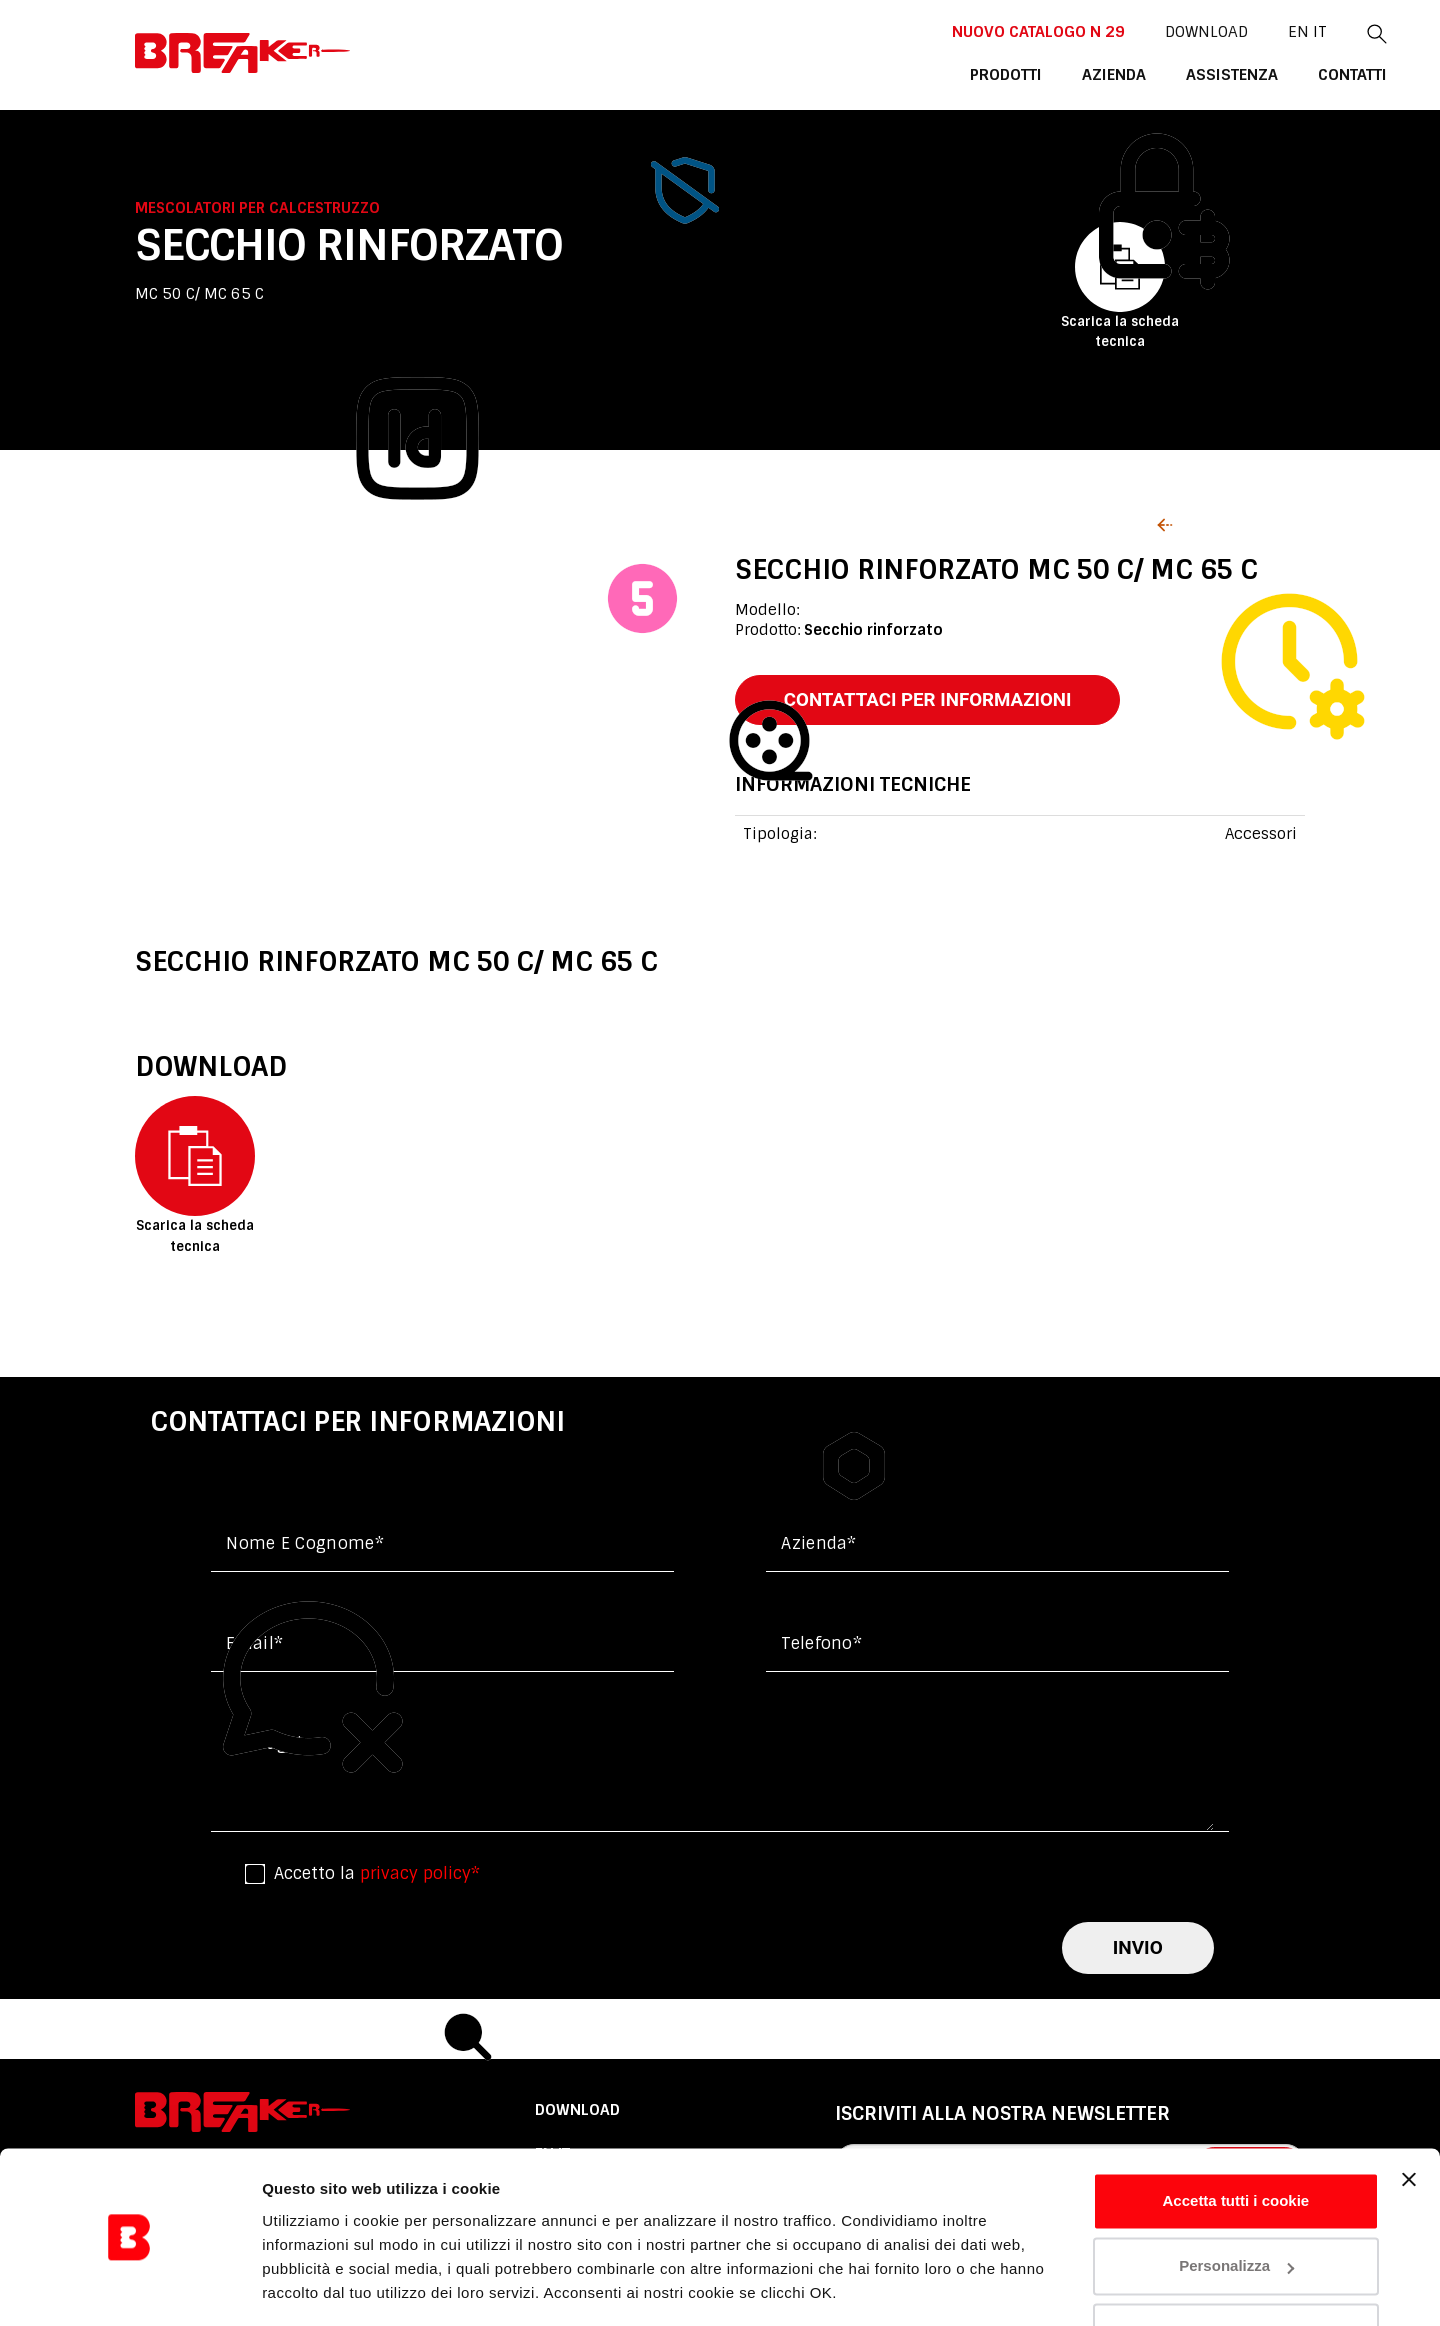 The height and width of the screenshot is (2326, 1440). Describe the element at coordinates (1165, 525) in the screenshot. I see `go back with unsaved progress` at that location.